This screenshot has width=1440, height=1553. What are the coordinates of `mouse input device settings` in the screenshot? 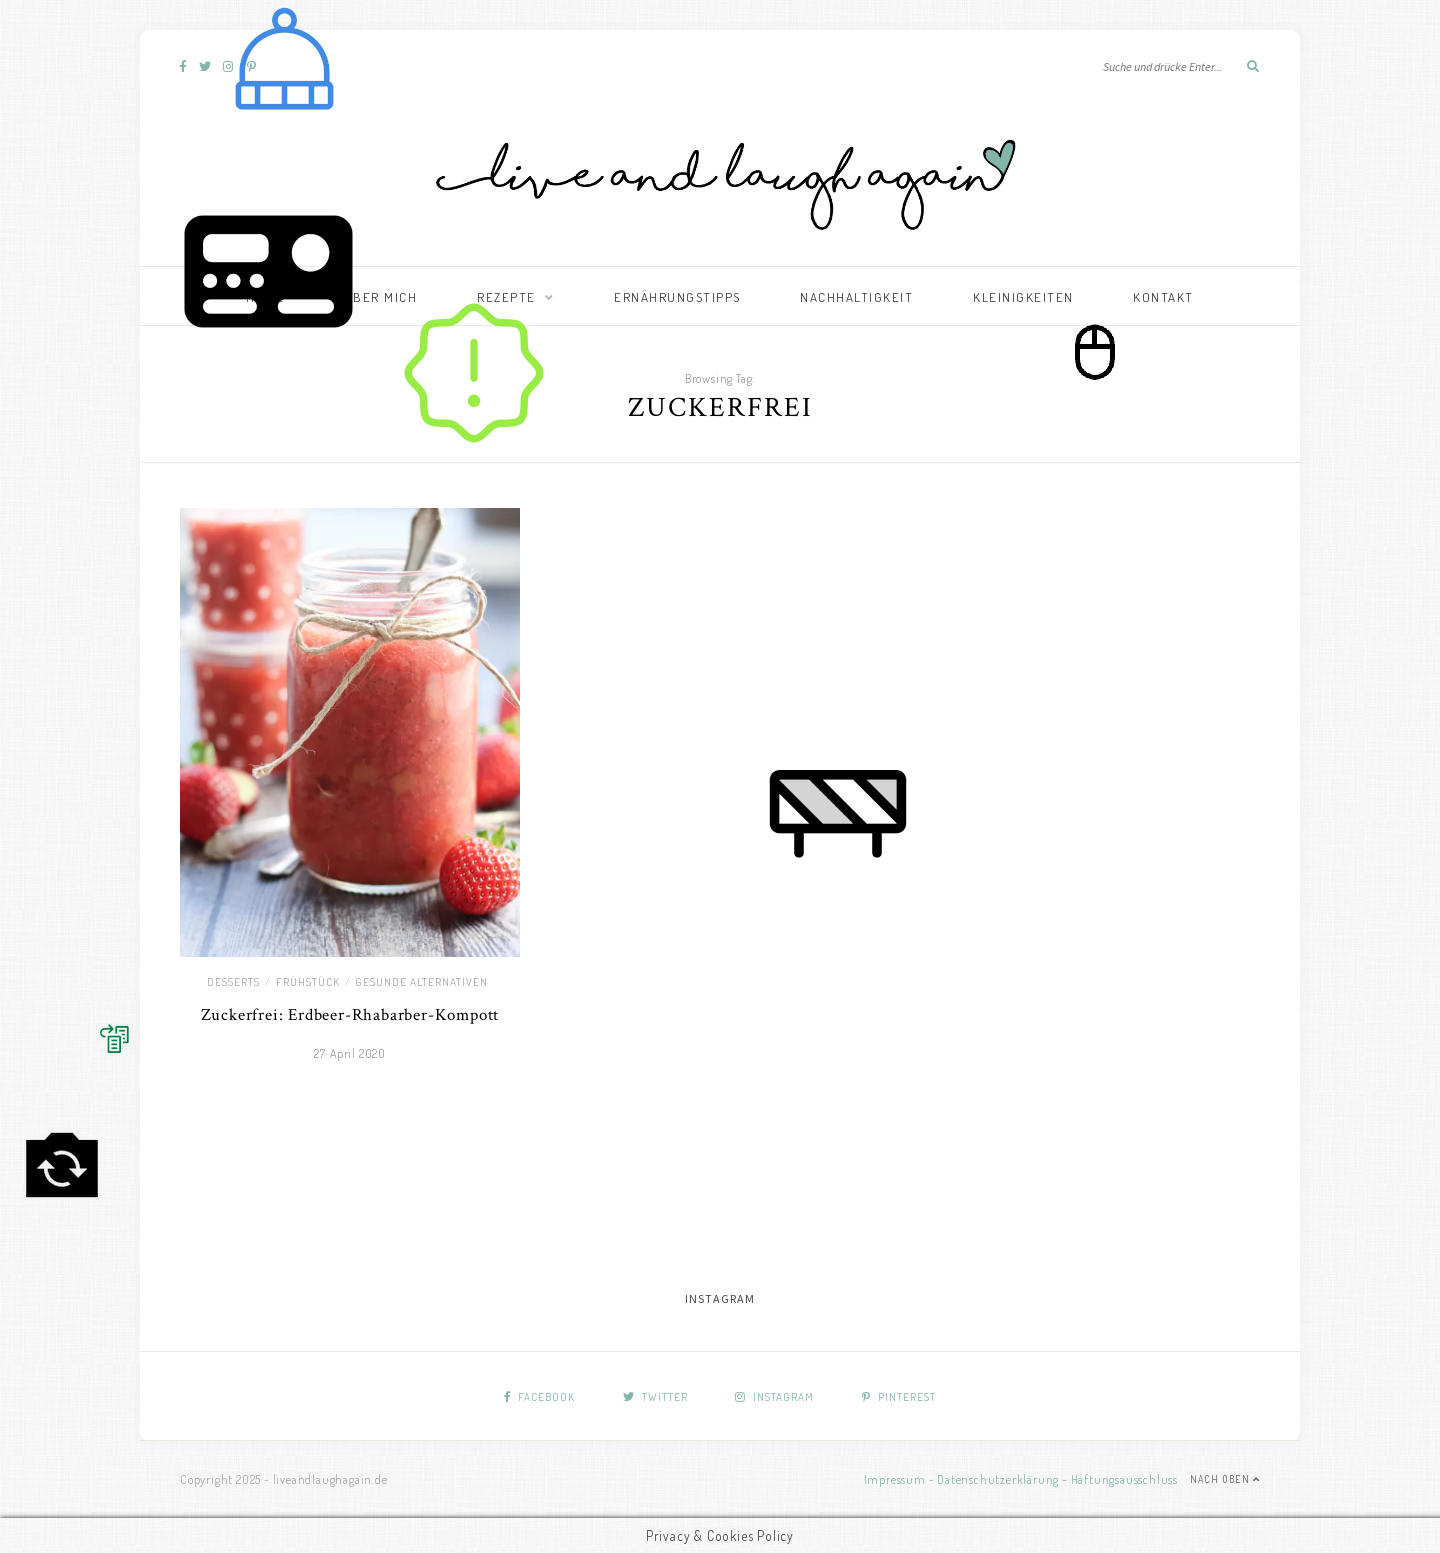 It's located at (1095, 352).